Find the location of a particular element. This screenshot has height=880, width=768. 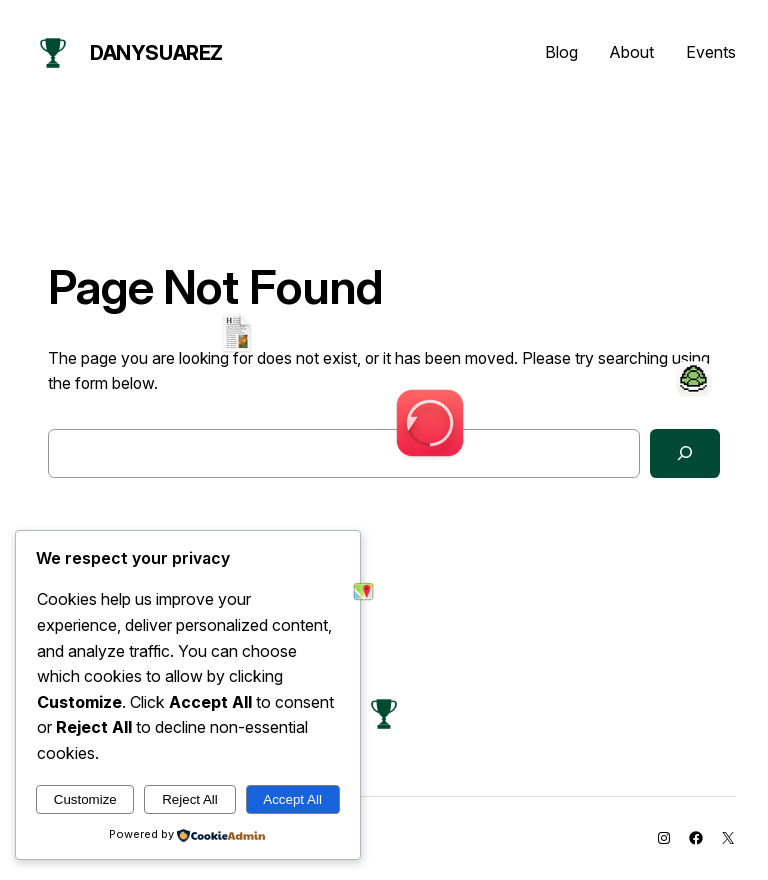

open gnome maps application is located at coordinates (363, 591).